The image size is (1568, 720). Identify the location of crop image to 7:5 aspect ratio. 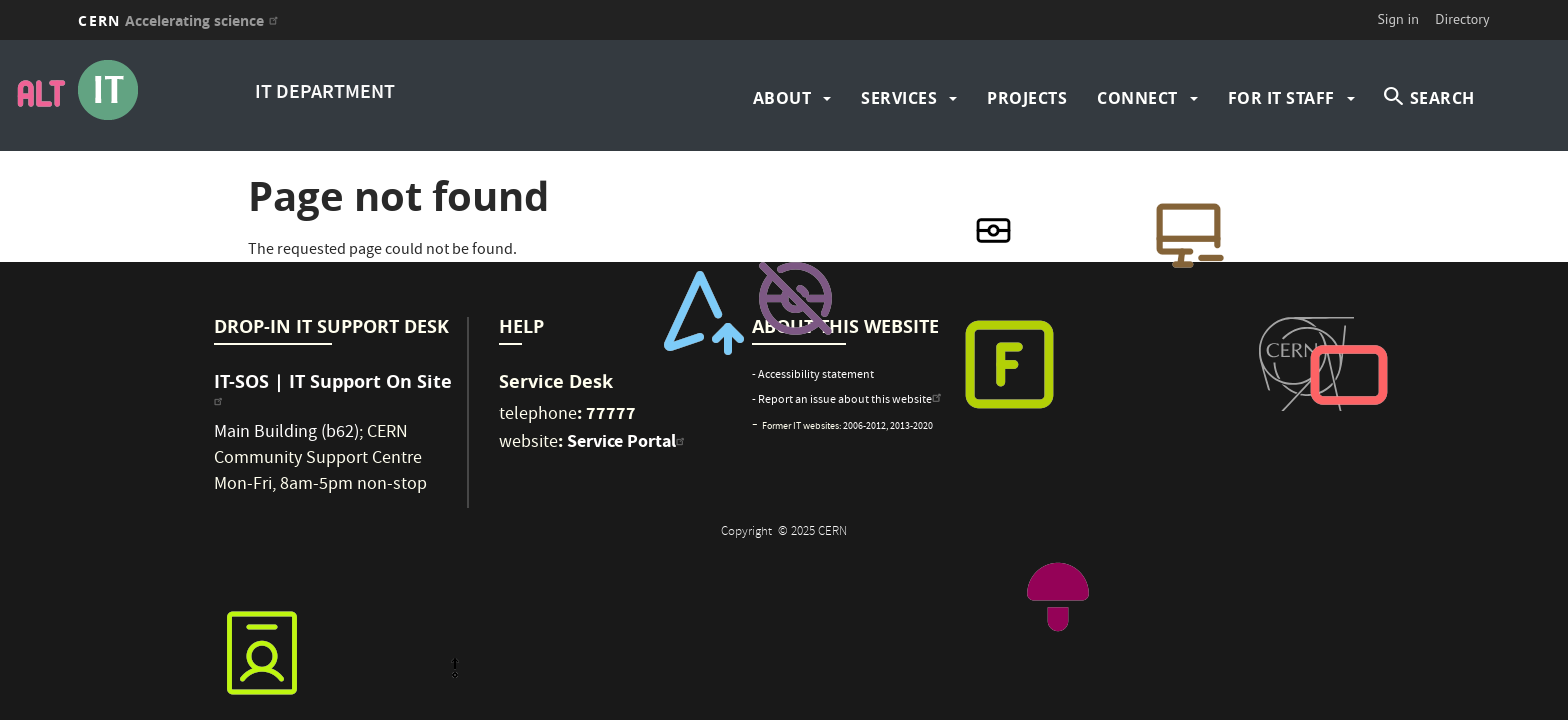
(1349, 375).